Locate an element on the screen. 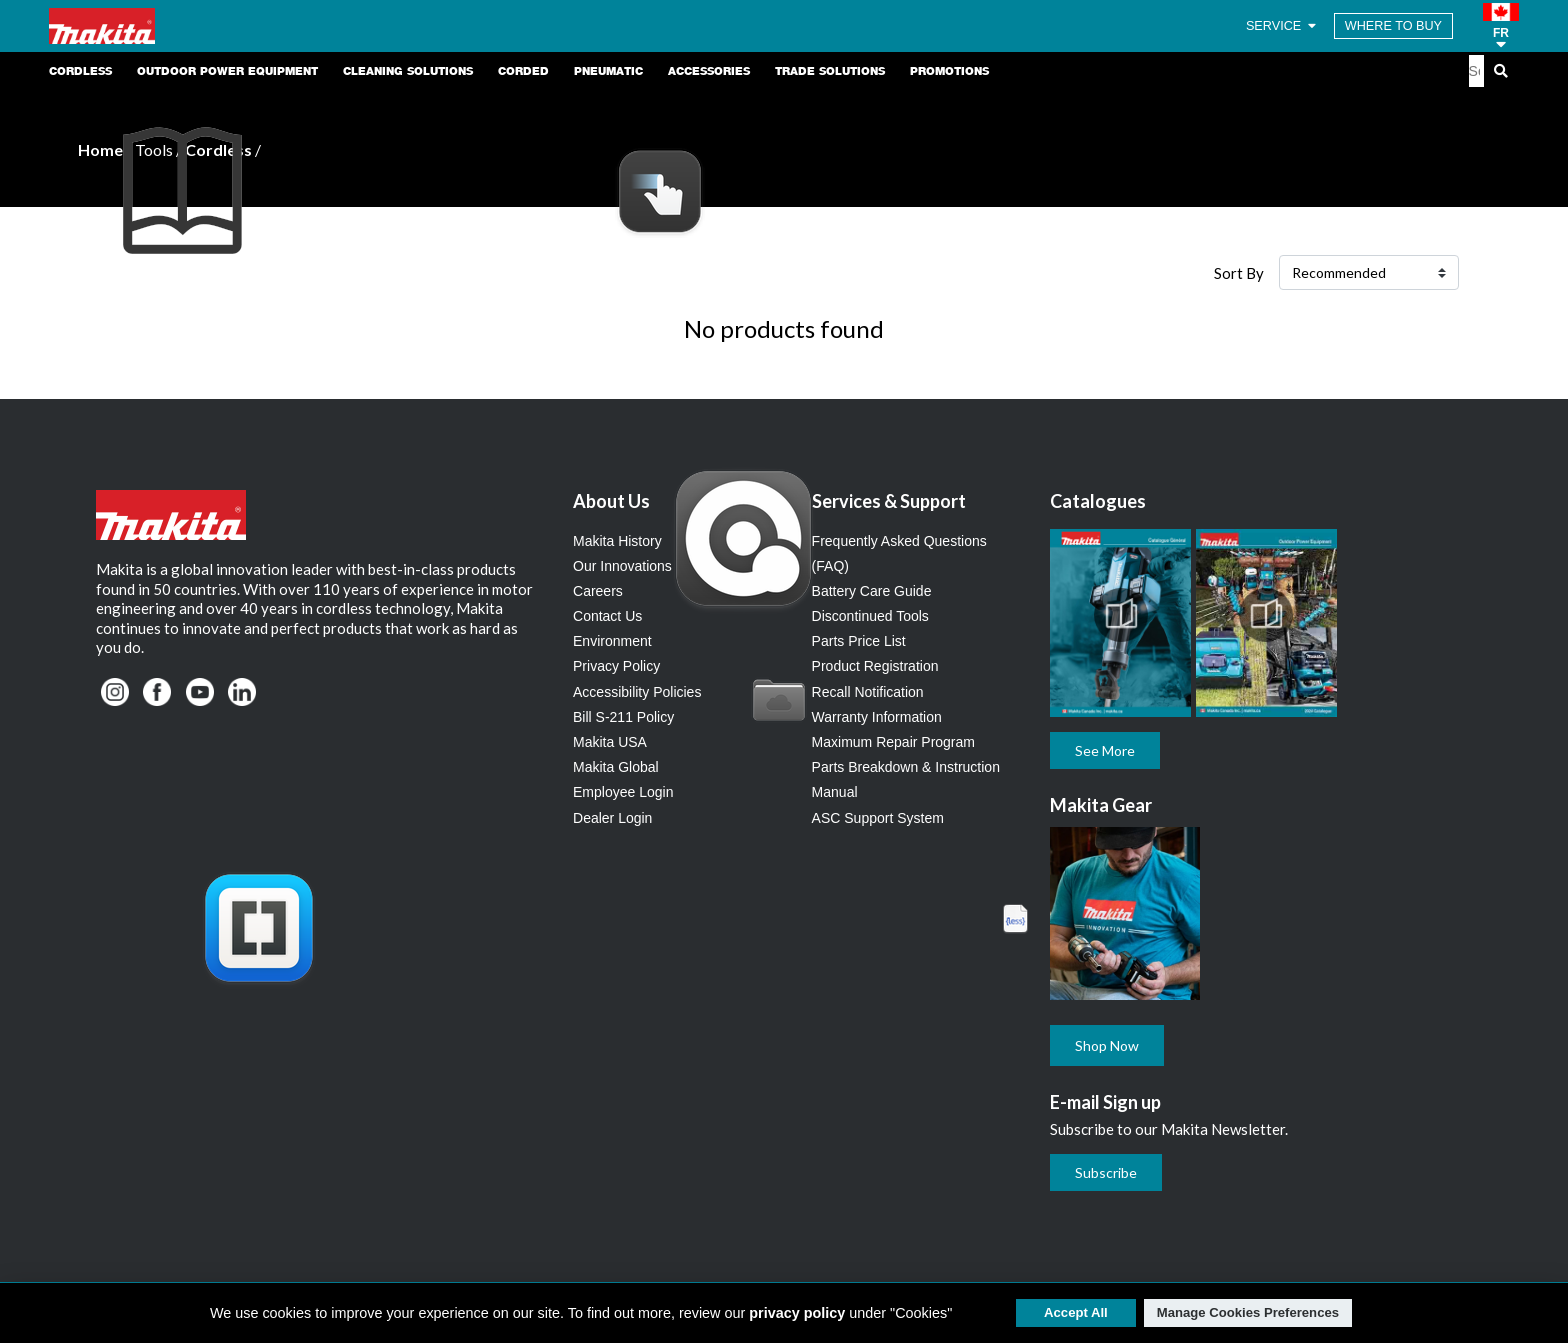 The width and height of the screenshot is (1568, 1343). open giada audio sequencer application is located at coordinates (743, 538).